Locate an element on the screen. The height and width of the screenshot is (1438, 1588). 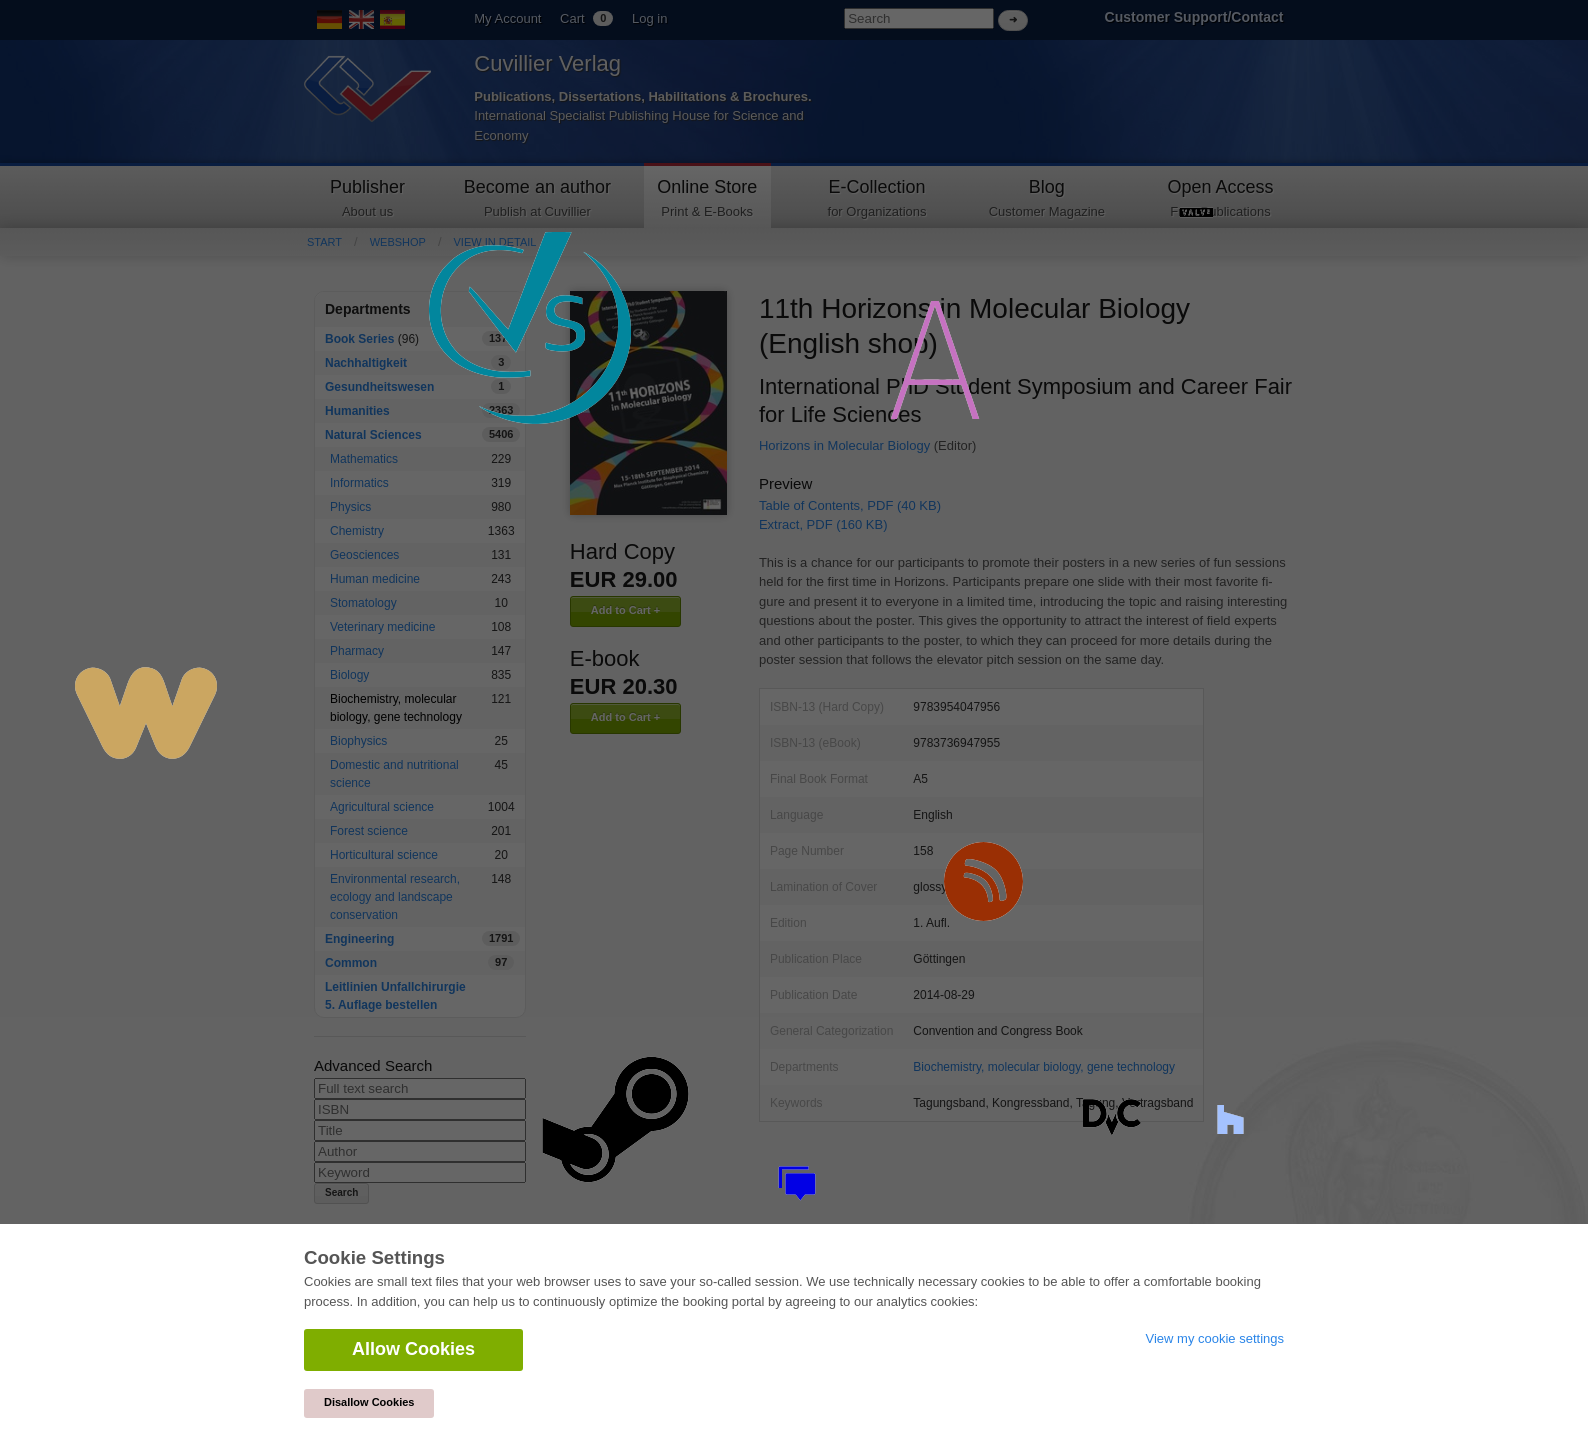
A-Frame VR framework logo is located at coordinates (935, 360).